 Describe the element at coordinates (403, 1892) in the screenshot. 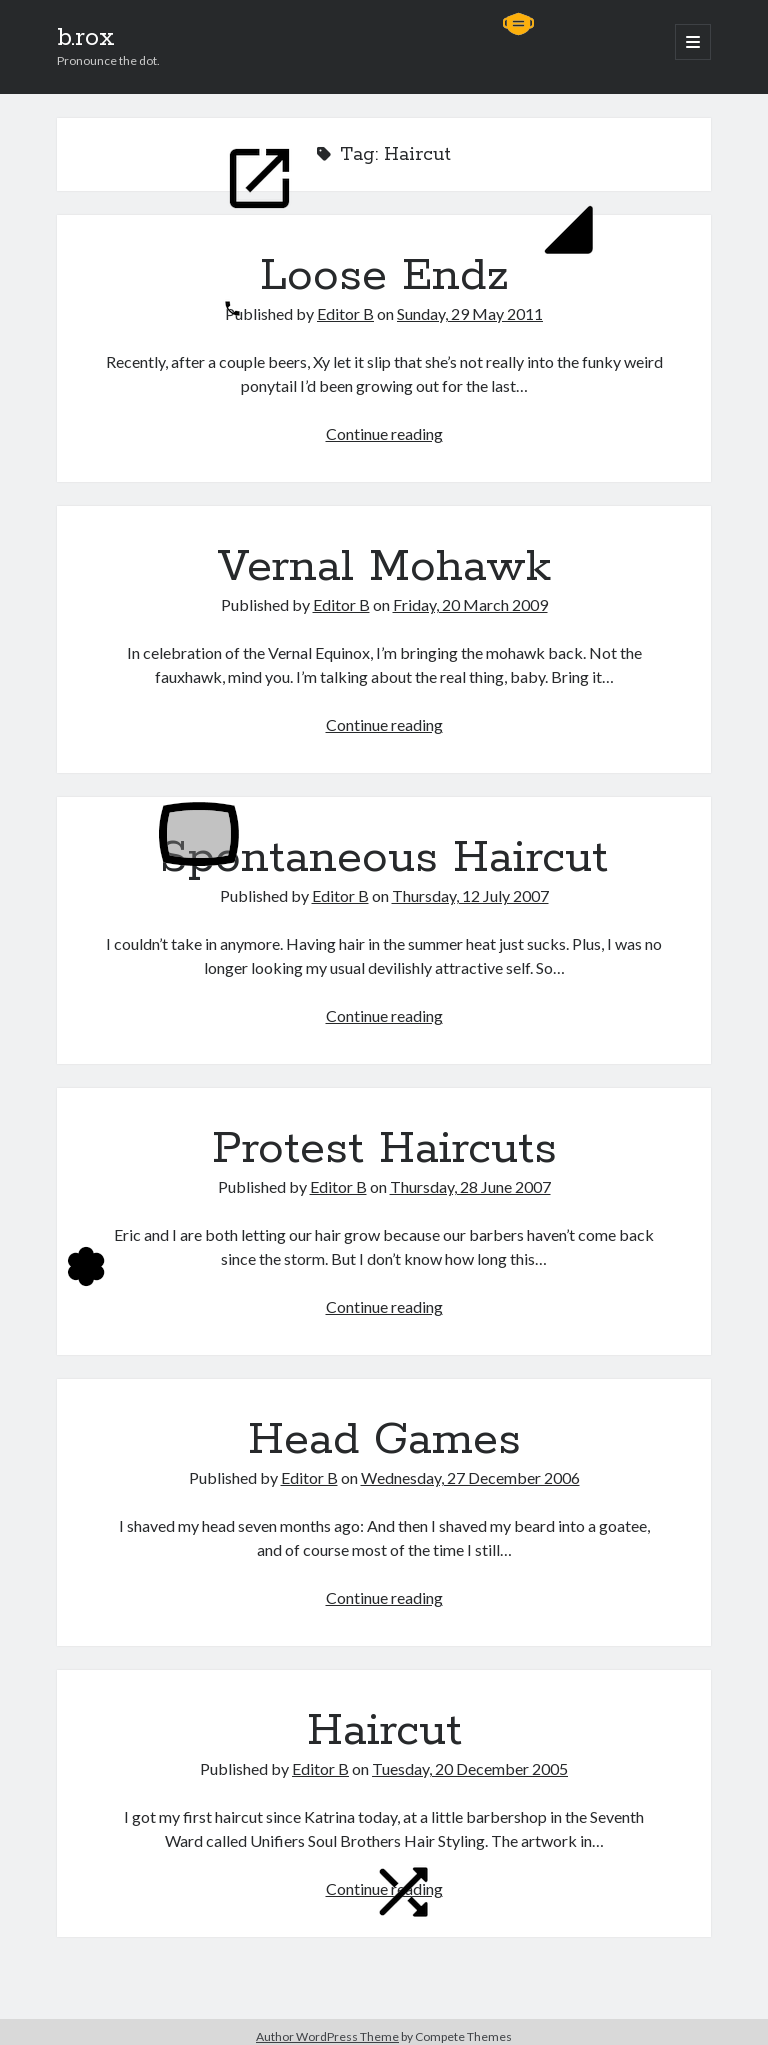

I see `shuffle playlist or queue` at that location.